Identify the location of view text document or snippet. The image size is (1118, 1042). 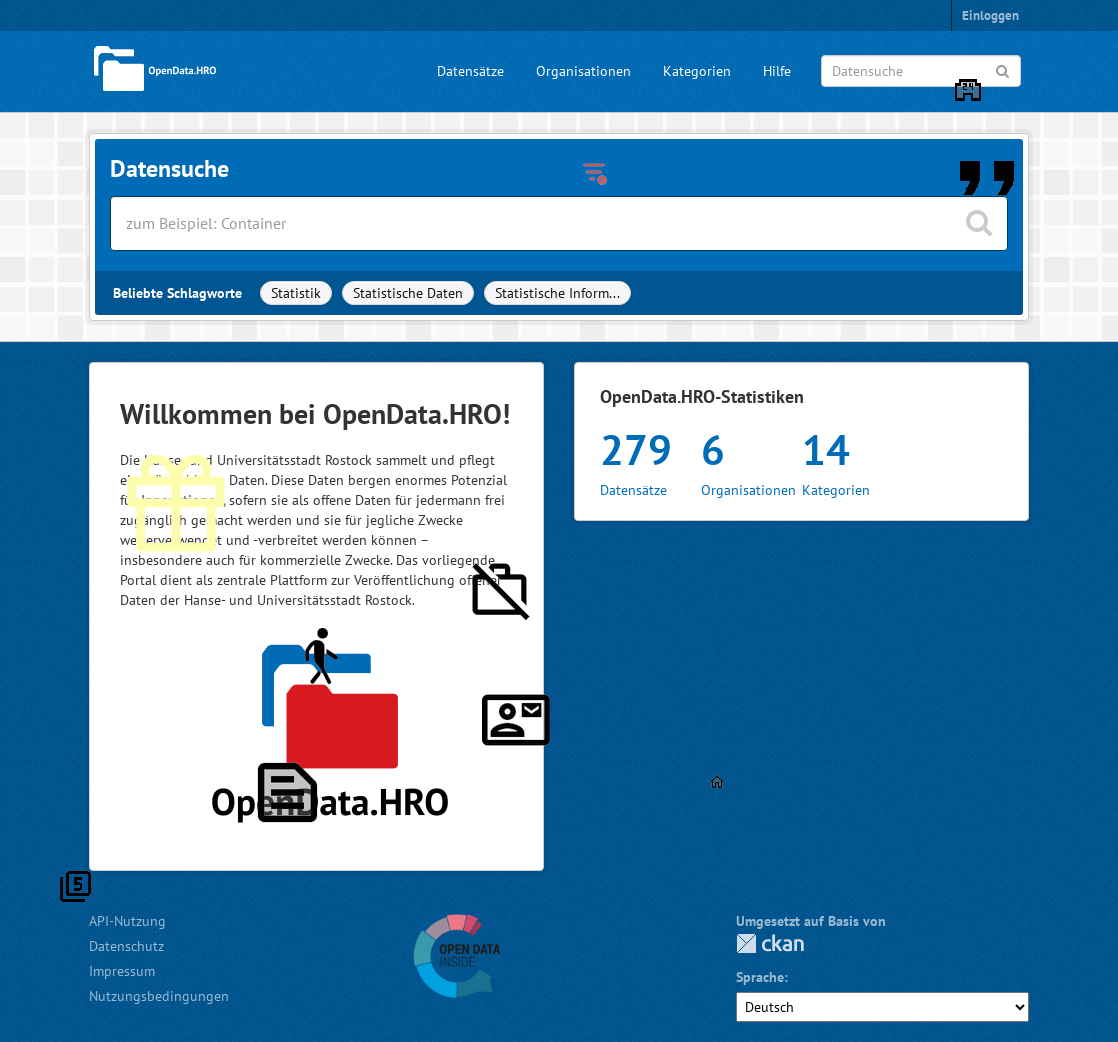
(287, 792).